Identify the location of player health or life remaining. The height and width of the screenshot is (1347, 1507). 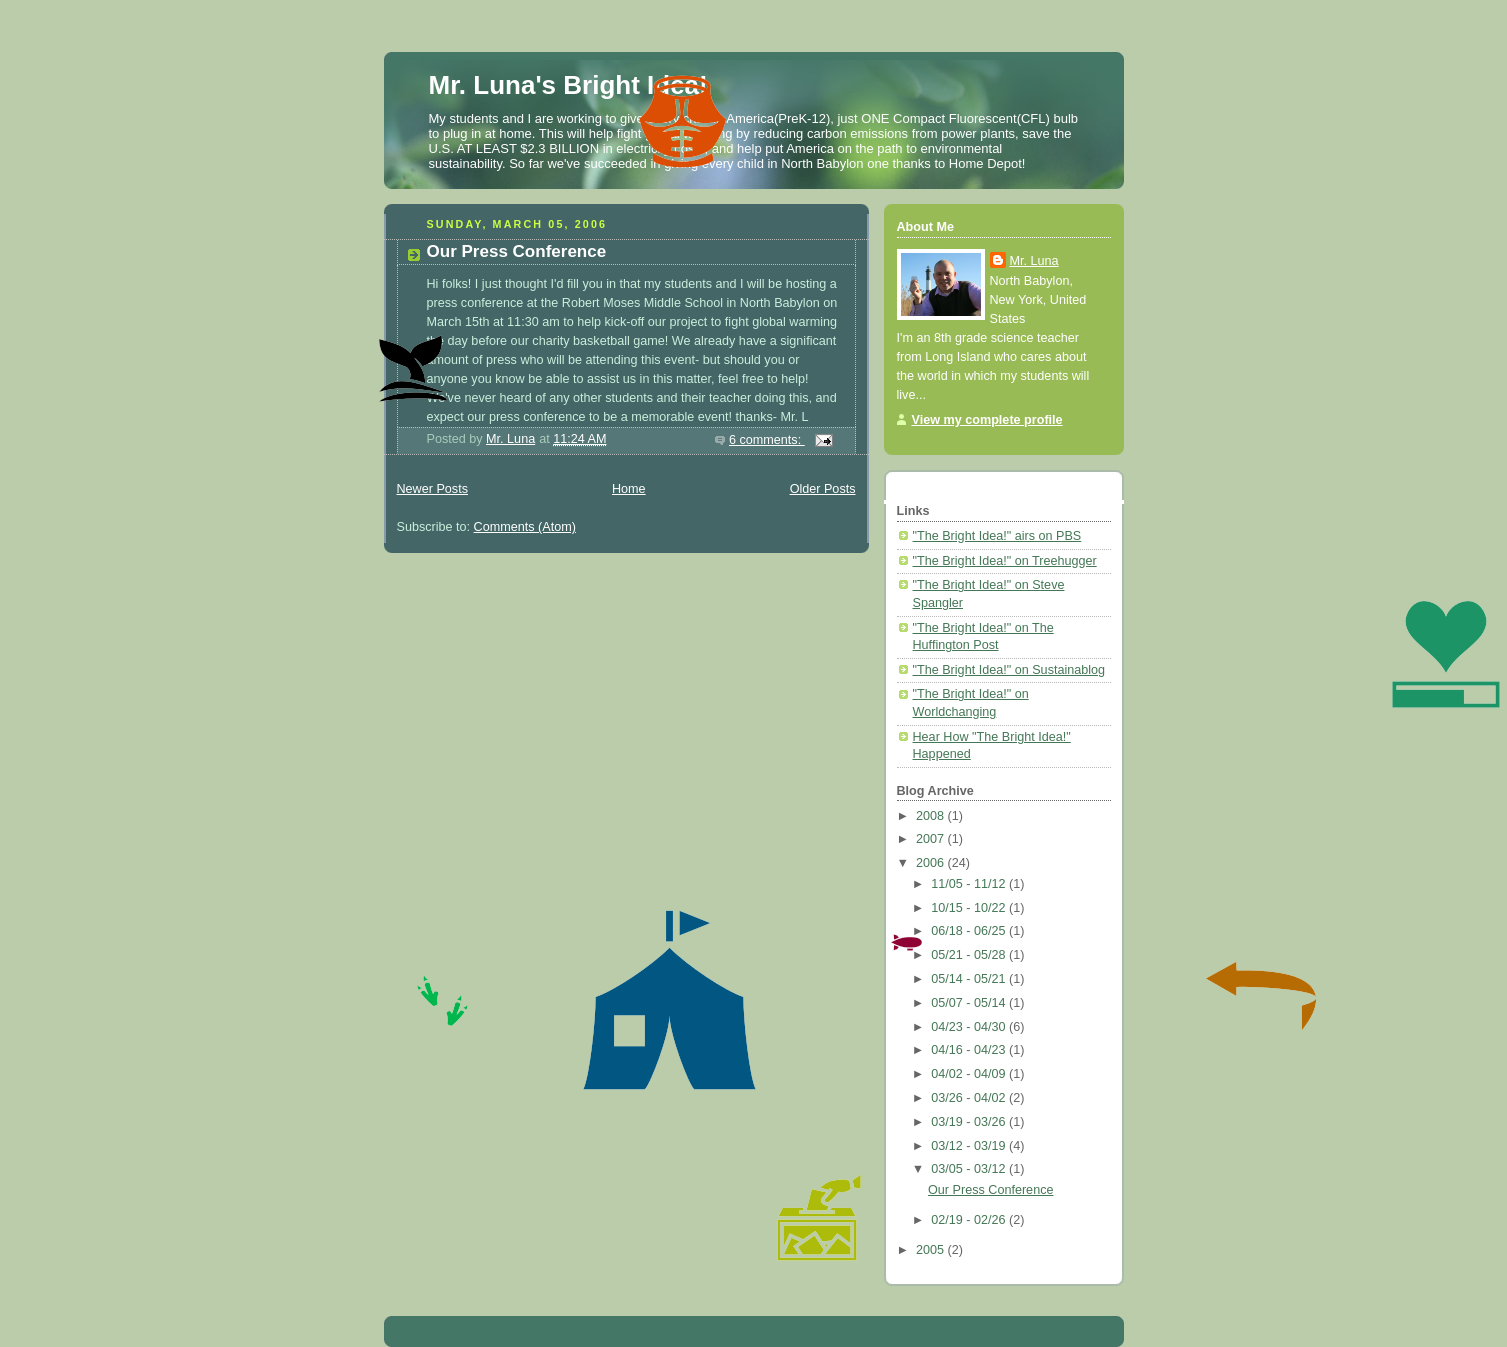
(1446, 654).